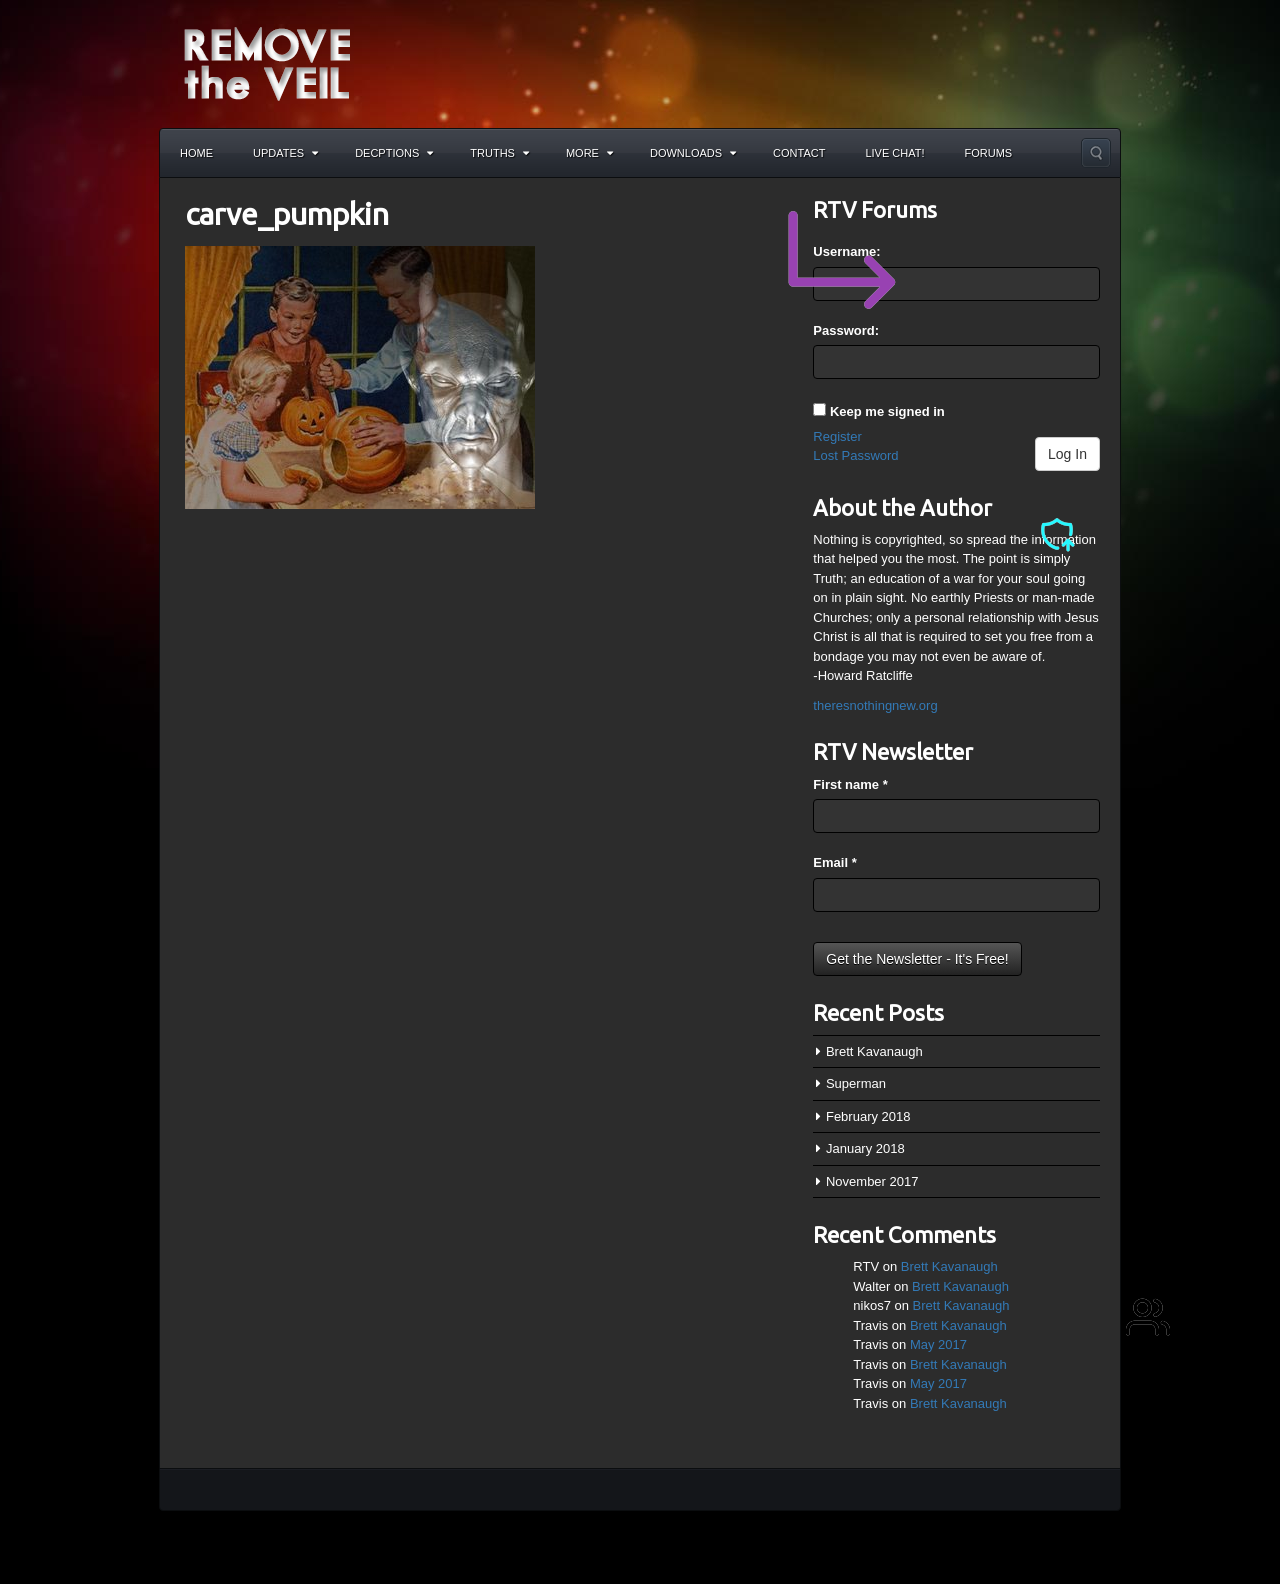  What do you see at coordinates (842, 260) in the screenshot?
I see `redirect or forward content` at bounding box center [842, 260].